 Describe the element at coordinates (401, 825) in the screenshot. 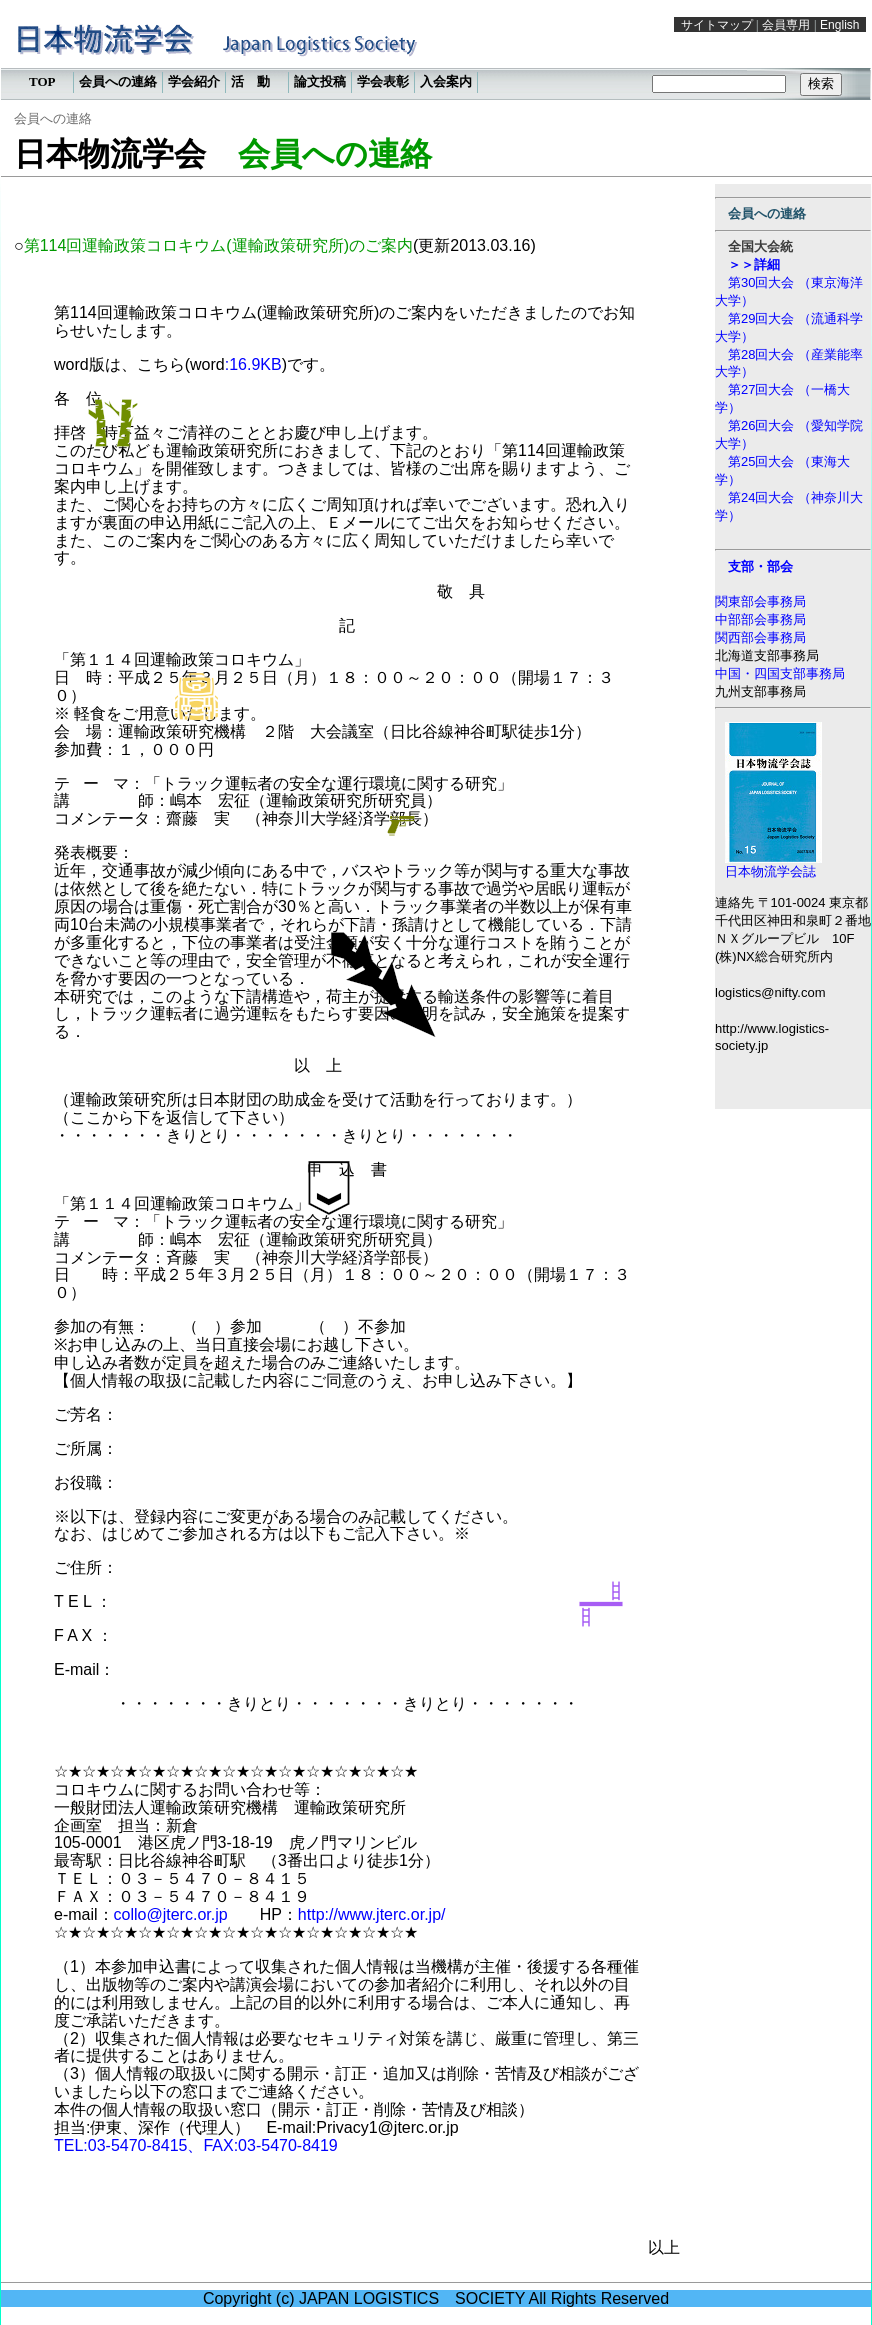

I see `access weapons inventory in game` at that location.